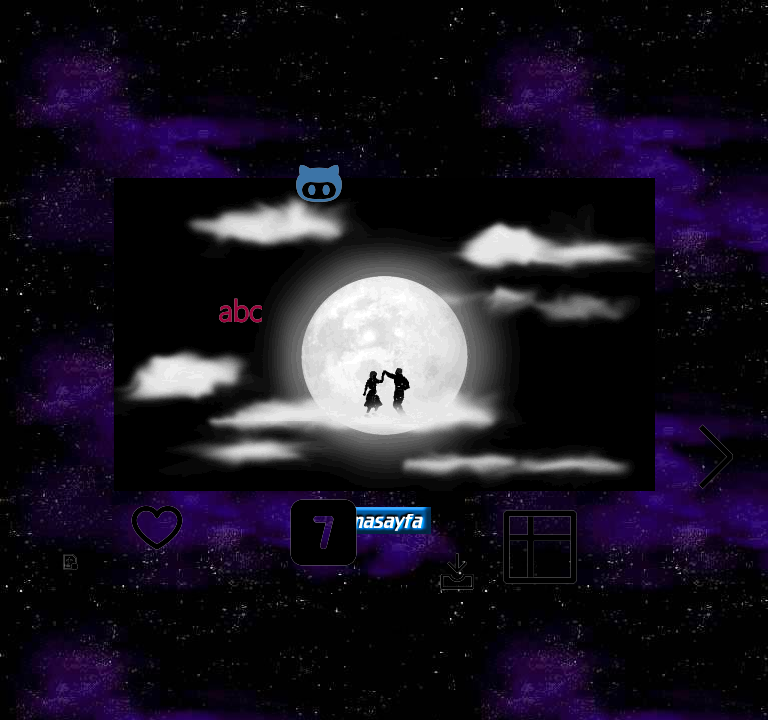  What do you see at coordinates (458, 571) in the screenshot?
I see `stash changes in git` at bounding box center [458, 571].